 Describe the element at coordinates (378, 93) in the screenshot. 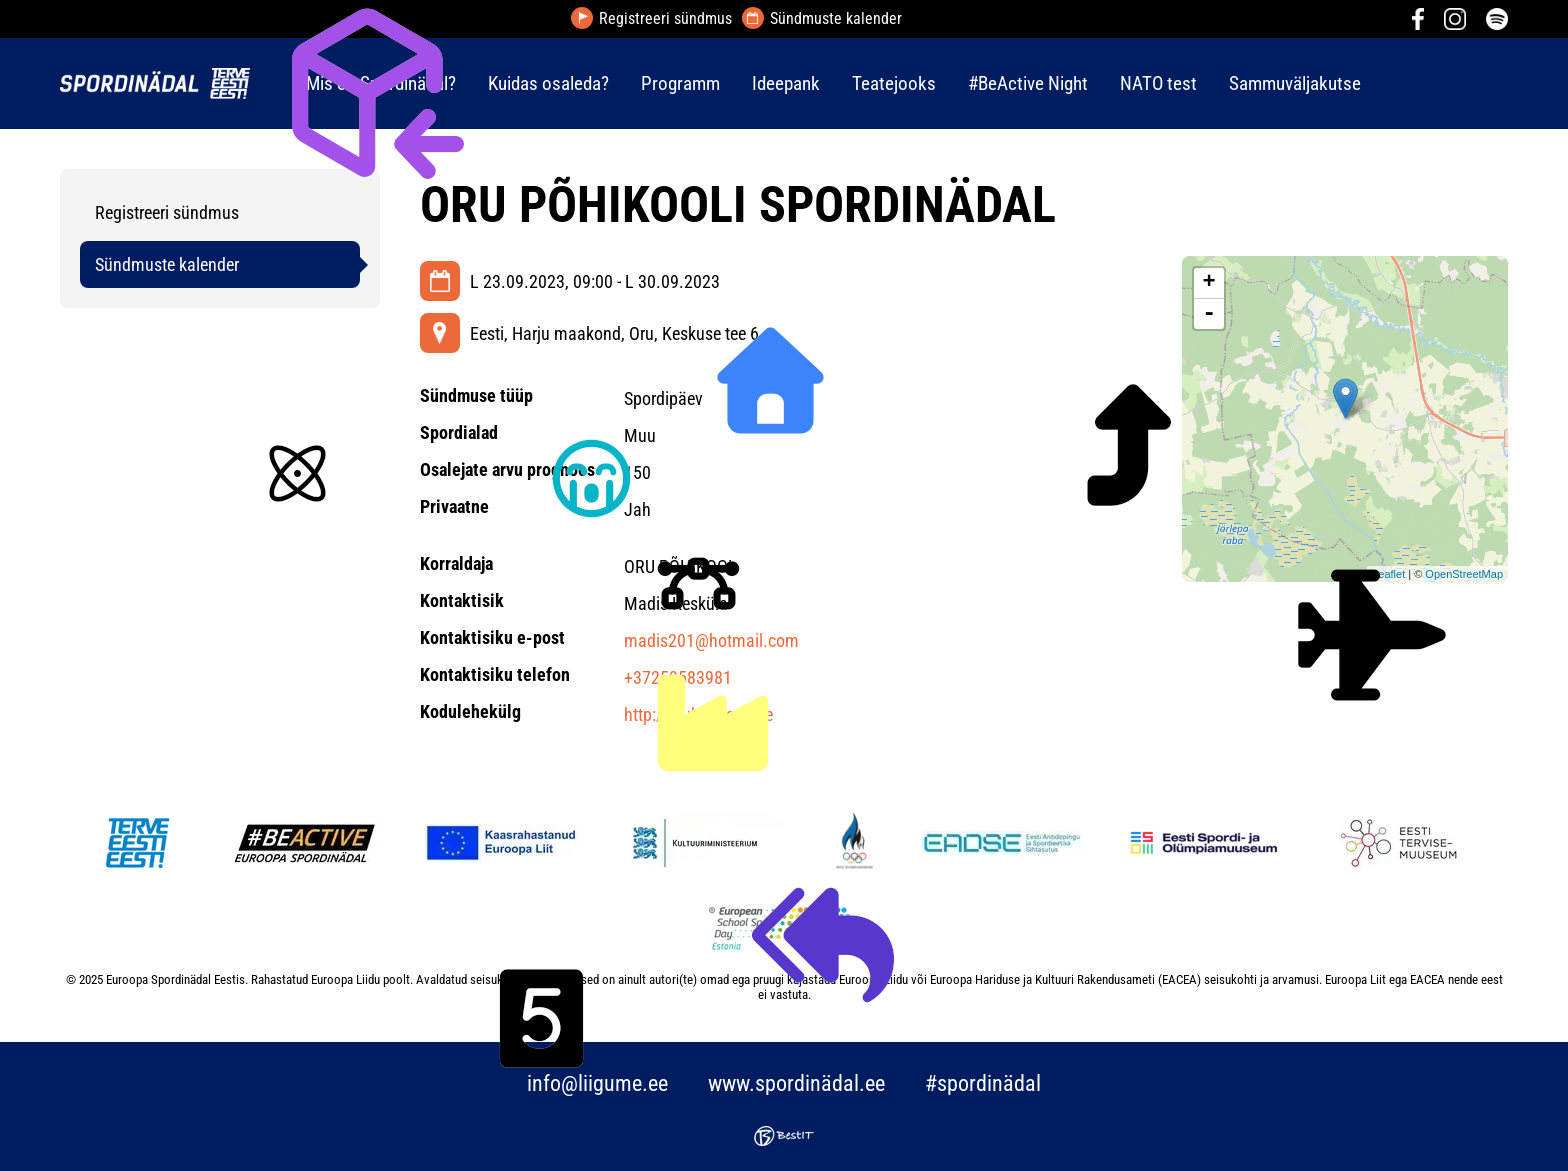

I see `view package dependencies` at that location.